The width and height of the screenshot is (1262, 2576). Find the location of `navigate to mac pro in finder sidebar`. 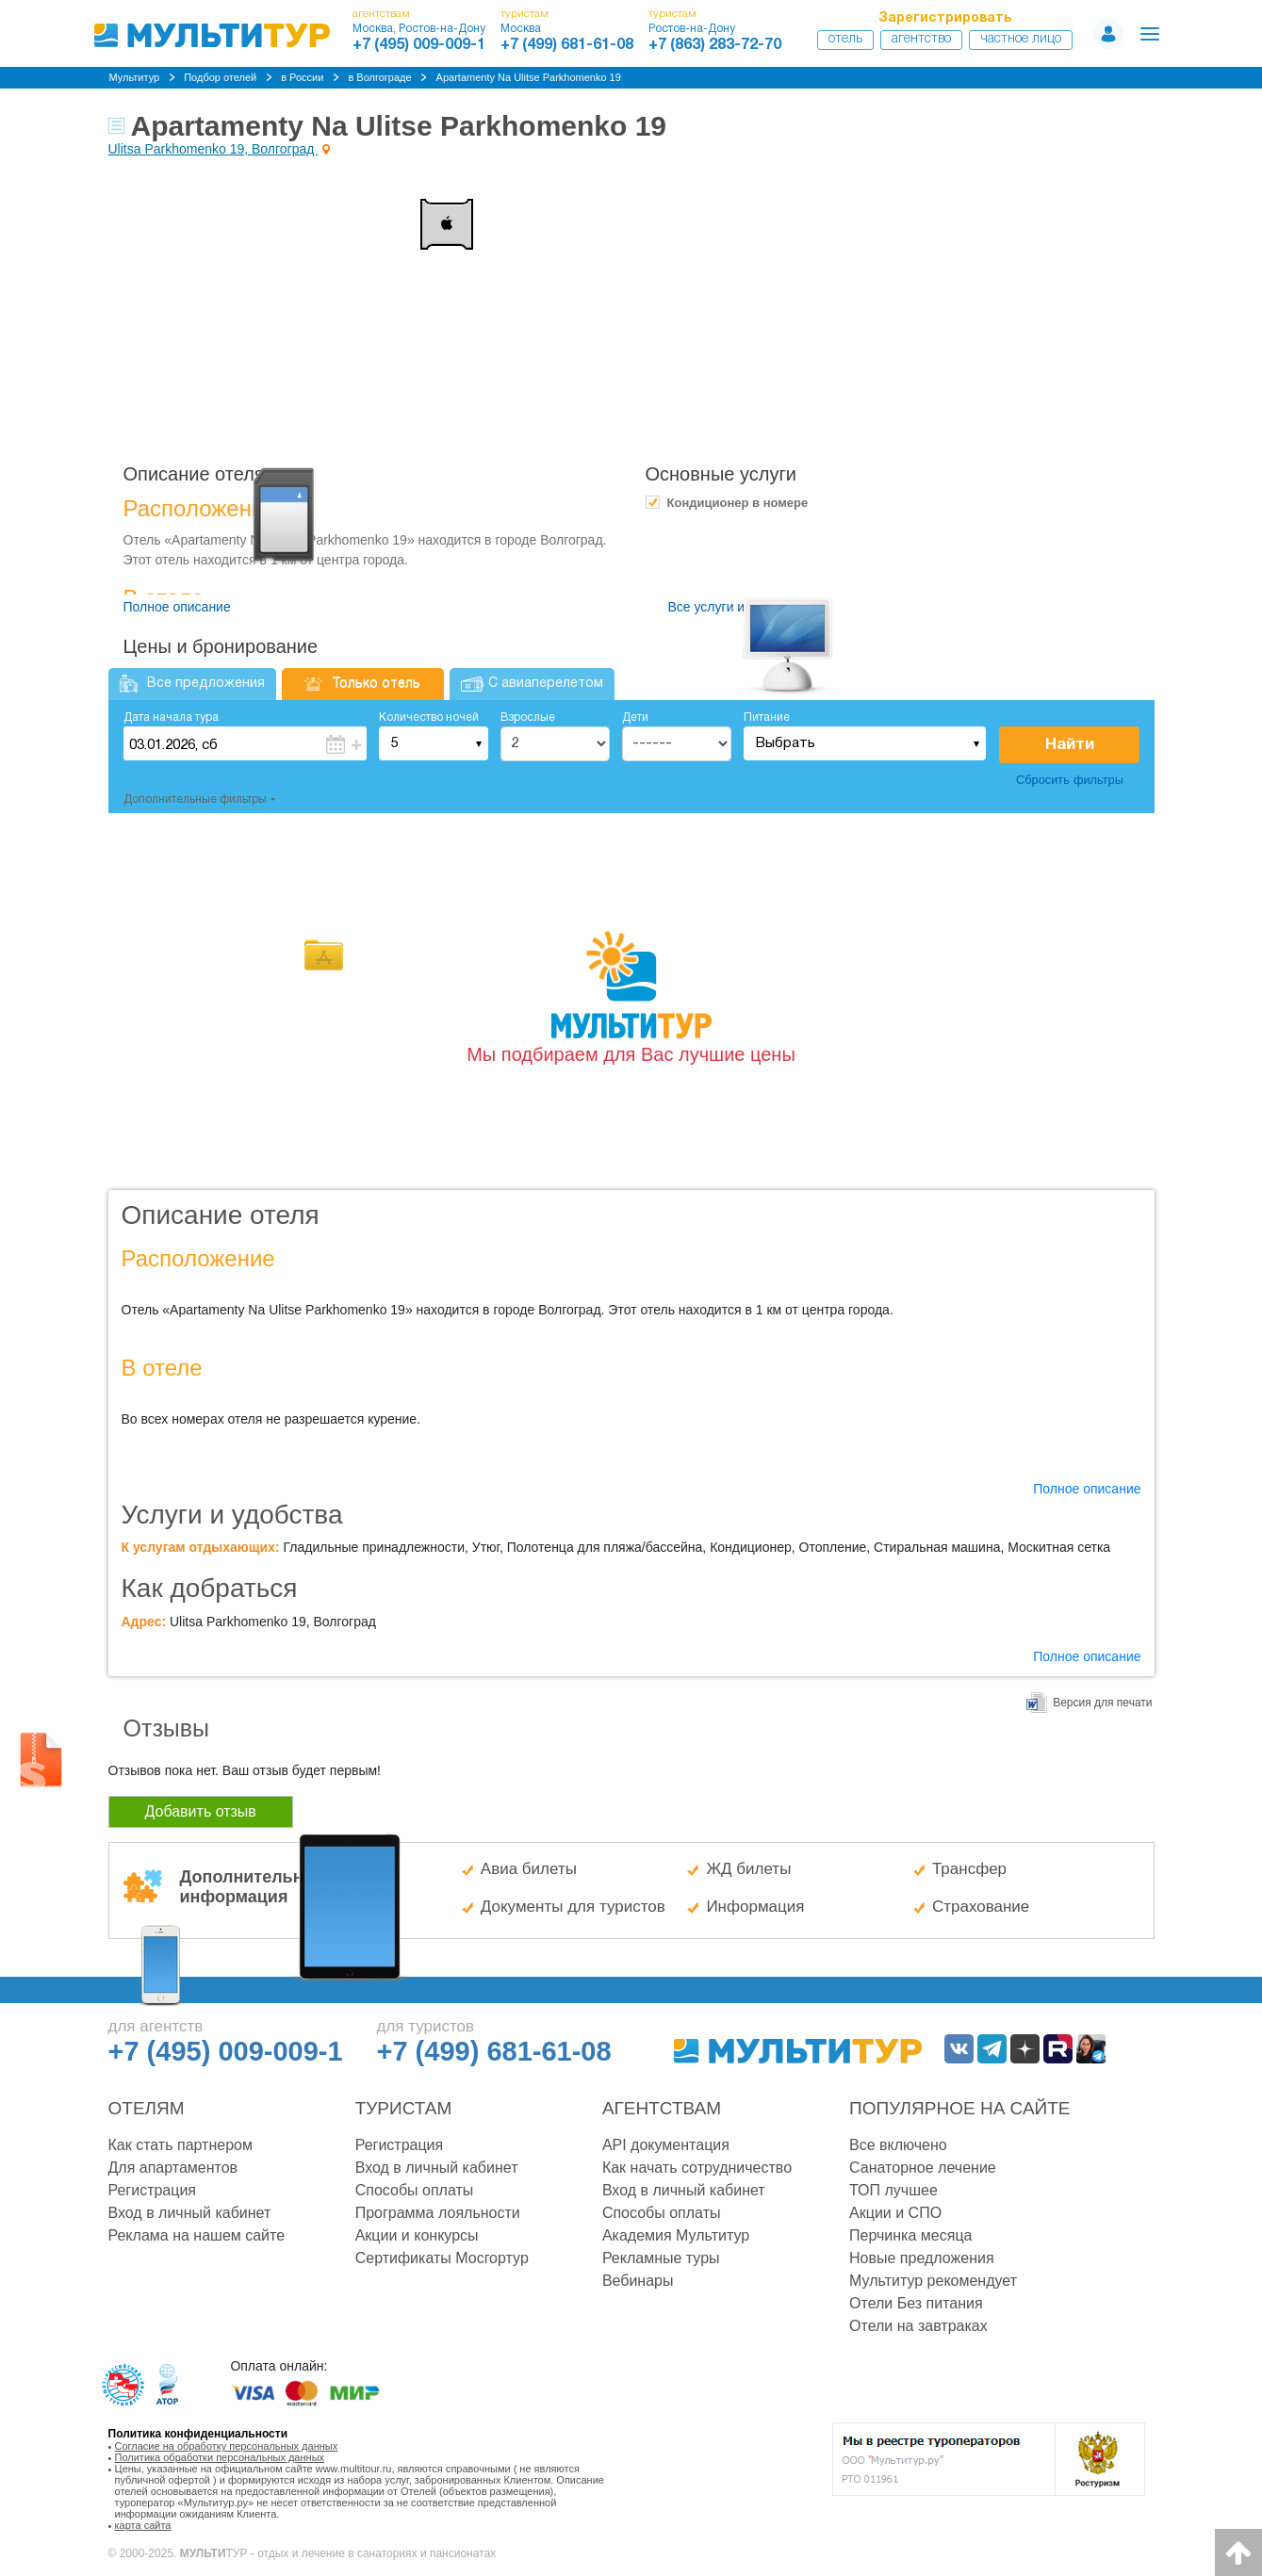

navigate to mac pro in finder sidebar is located at coordinates (447, 223).